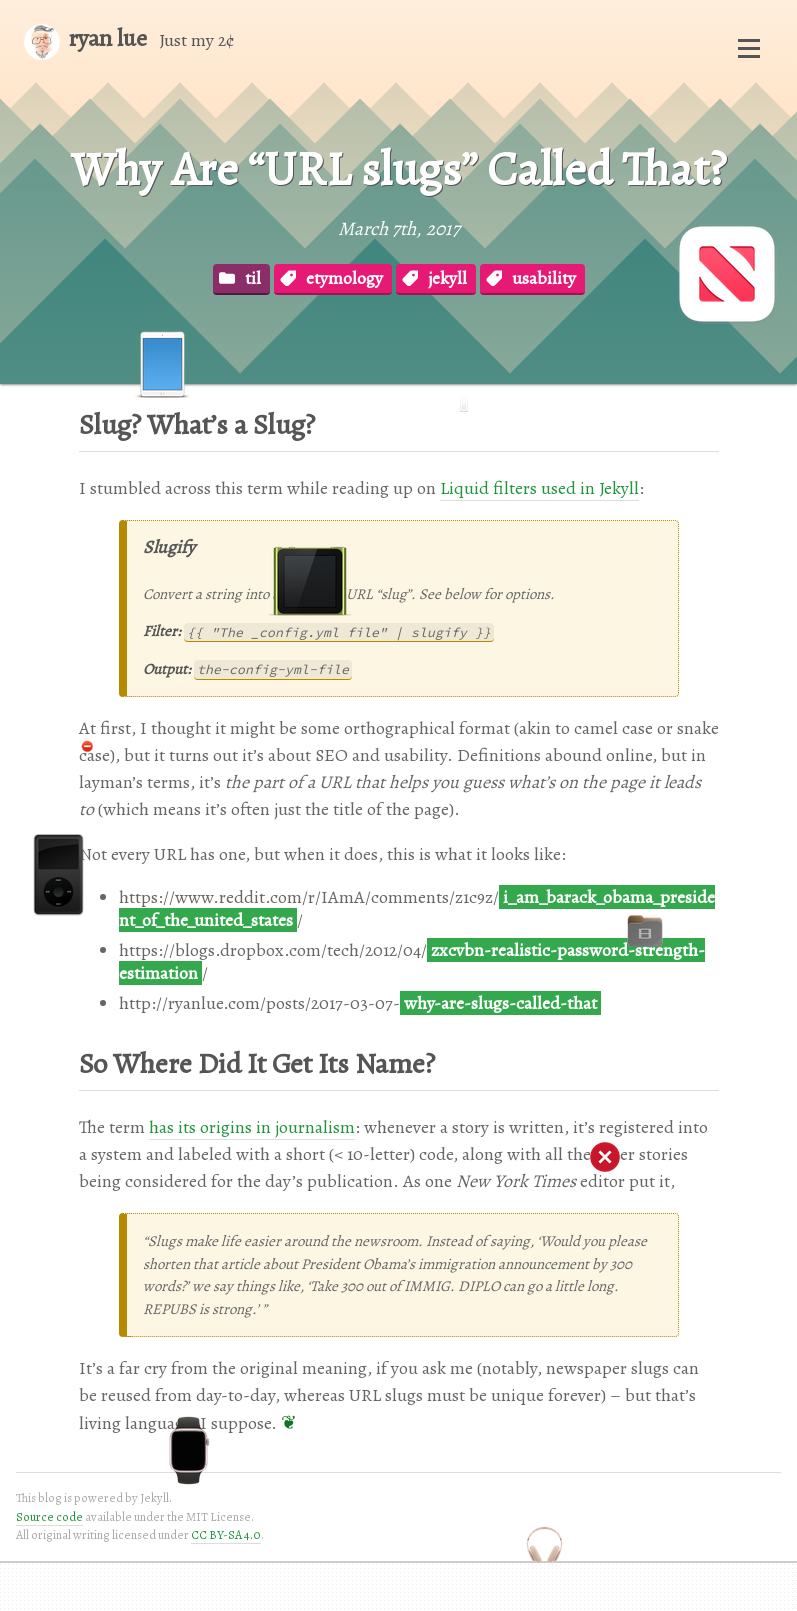 Image resolution: width=797 pixels, height=1611 pixels. Describe the element at coordinates (464, 405) in the screenshot. I see `bluetooth mouse connected` at that location.